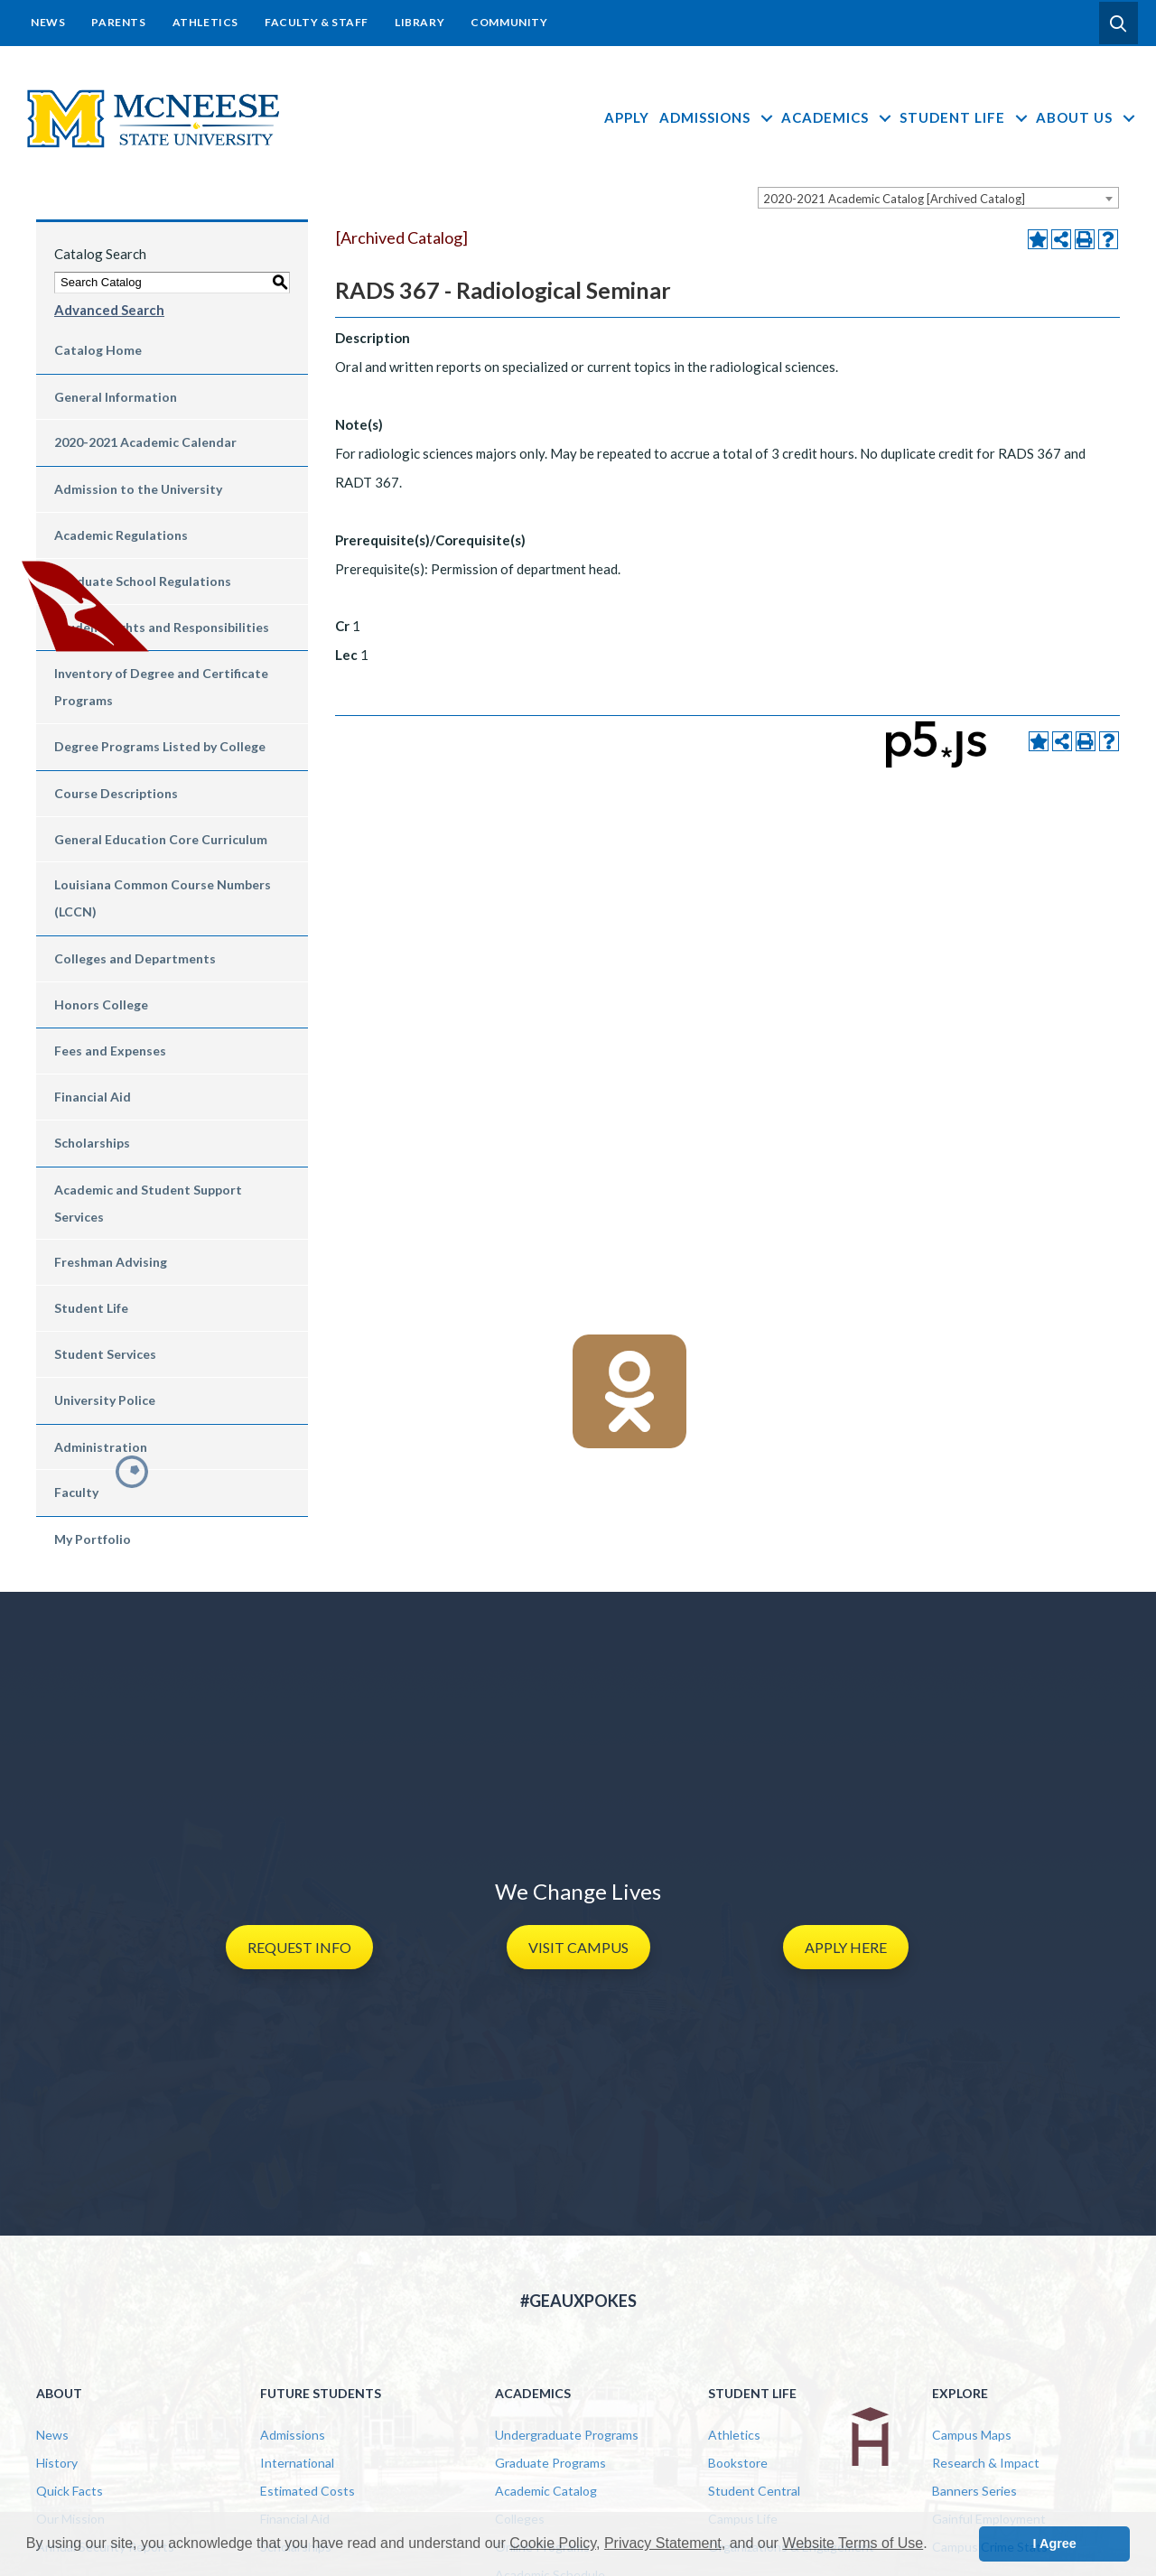  I want to click on open odnoklassniki social network app, so click(629, 1391).